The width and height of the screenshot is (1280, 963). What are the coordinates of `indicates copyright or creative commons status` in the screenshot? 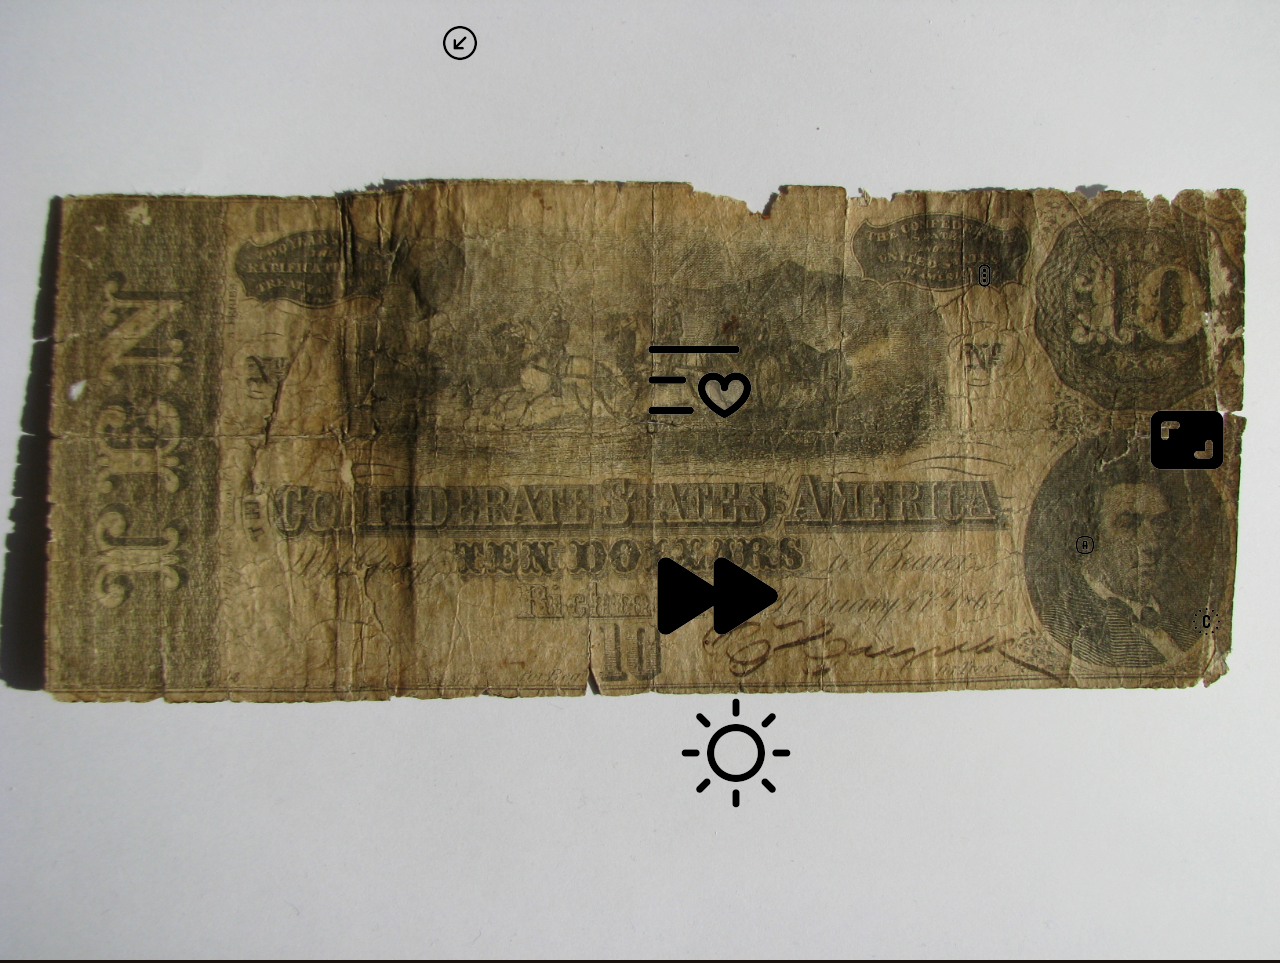 It's located at (1206, 621).